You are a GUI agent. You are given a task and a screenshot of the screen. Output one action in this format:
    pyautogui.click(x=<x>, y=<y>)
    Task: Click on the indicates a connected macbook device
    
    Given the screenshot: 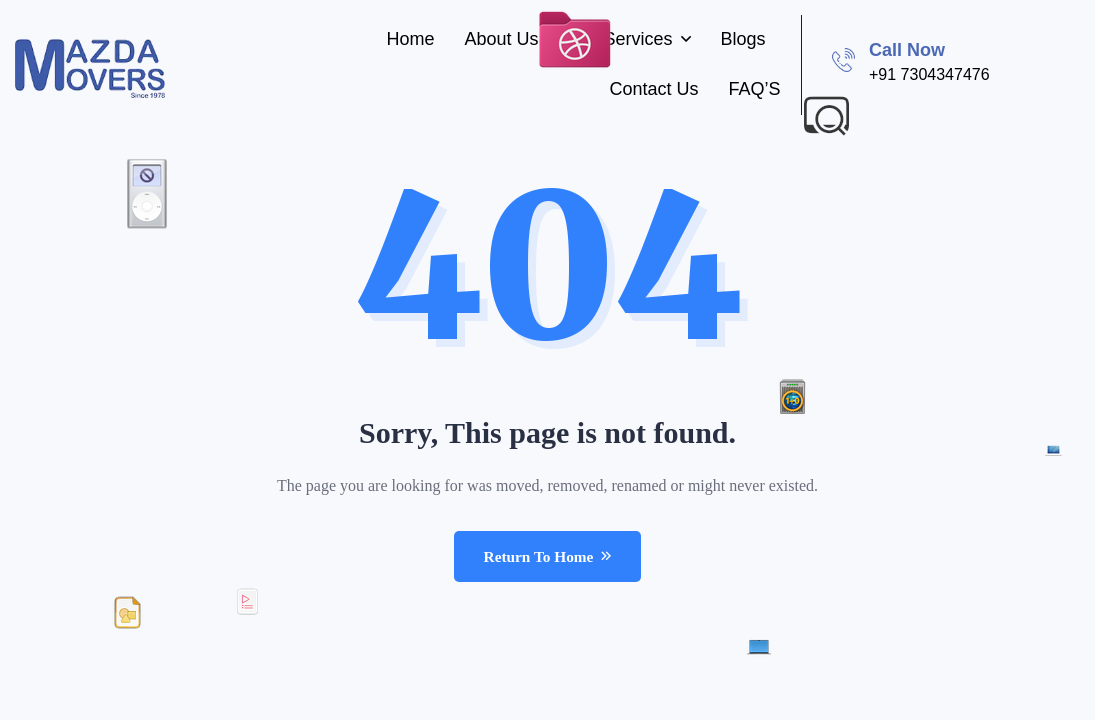 What is the action you would take?
    pyautogui.click(x=1053, y=449)
    